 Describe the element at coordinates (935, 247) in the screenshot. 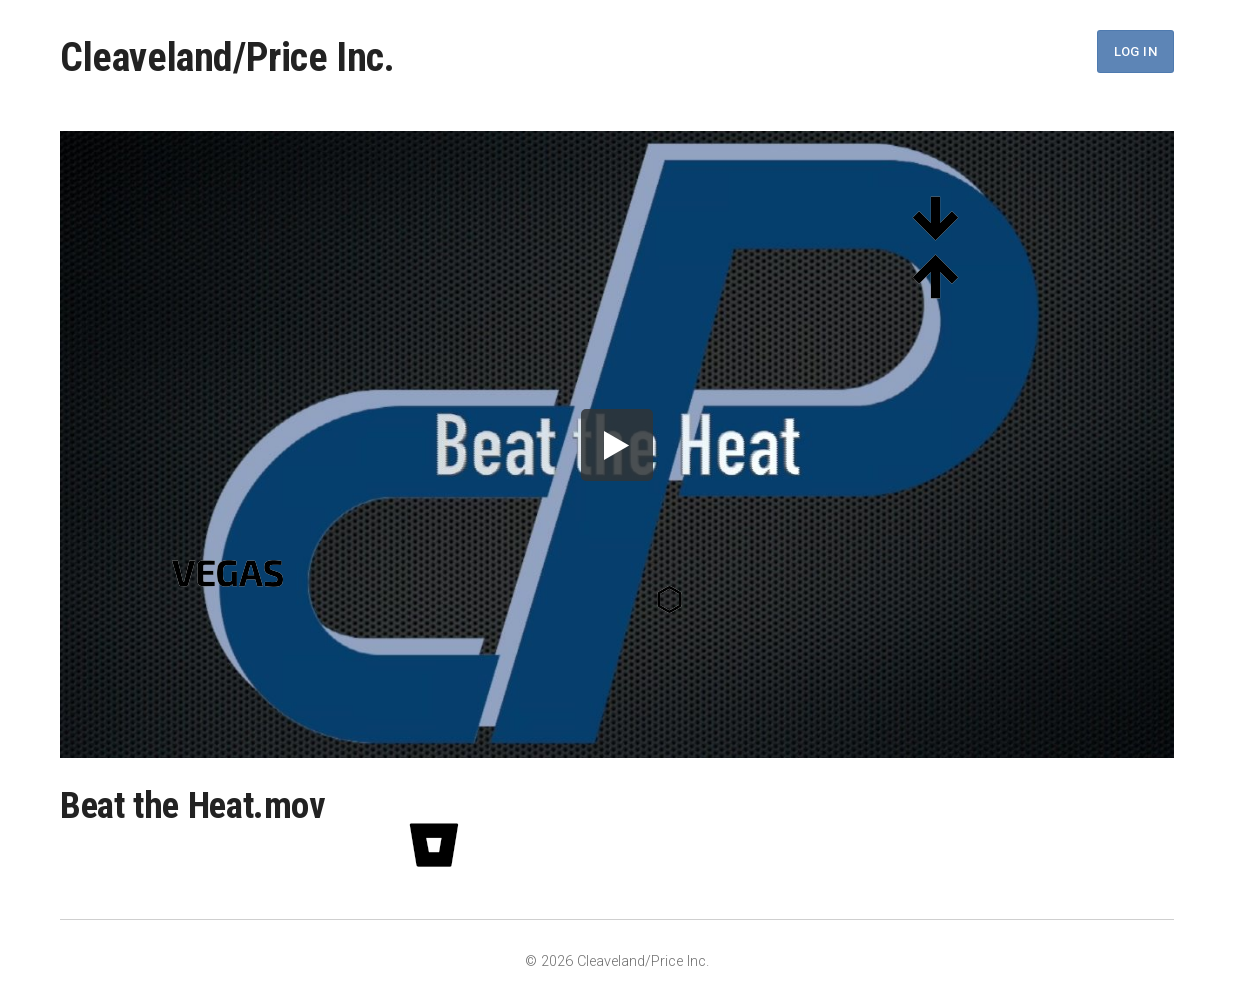

I see `collapse content vertically` at that location.